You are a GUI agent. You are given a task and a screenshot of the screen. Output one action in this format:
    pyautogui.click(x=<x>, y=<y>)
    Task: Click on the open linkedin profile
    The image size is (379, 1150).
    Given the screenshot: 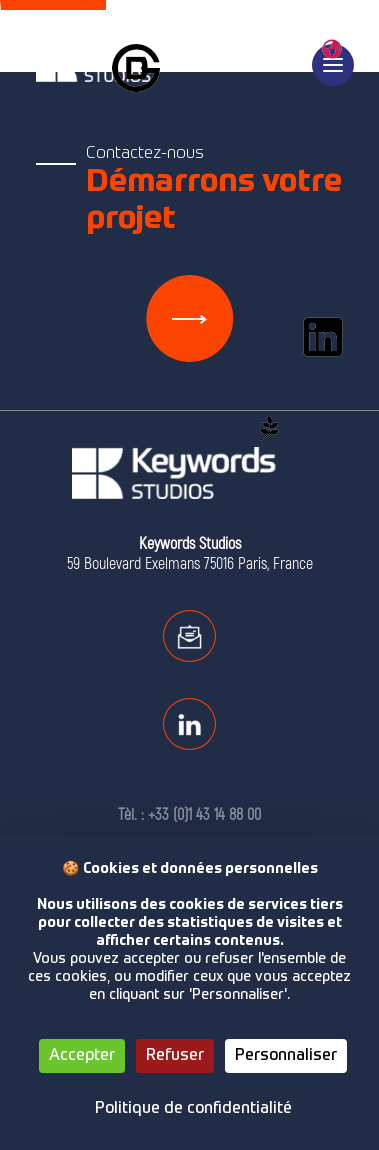 What is the action you would take?
    pyautogui.click(x=323, y=337)
    